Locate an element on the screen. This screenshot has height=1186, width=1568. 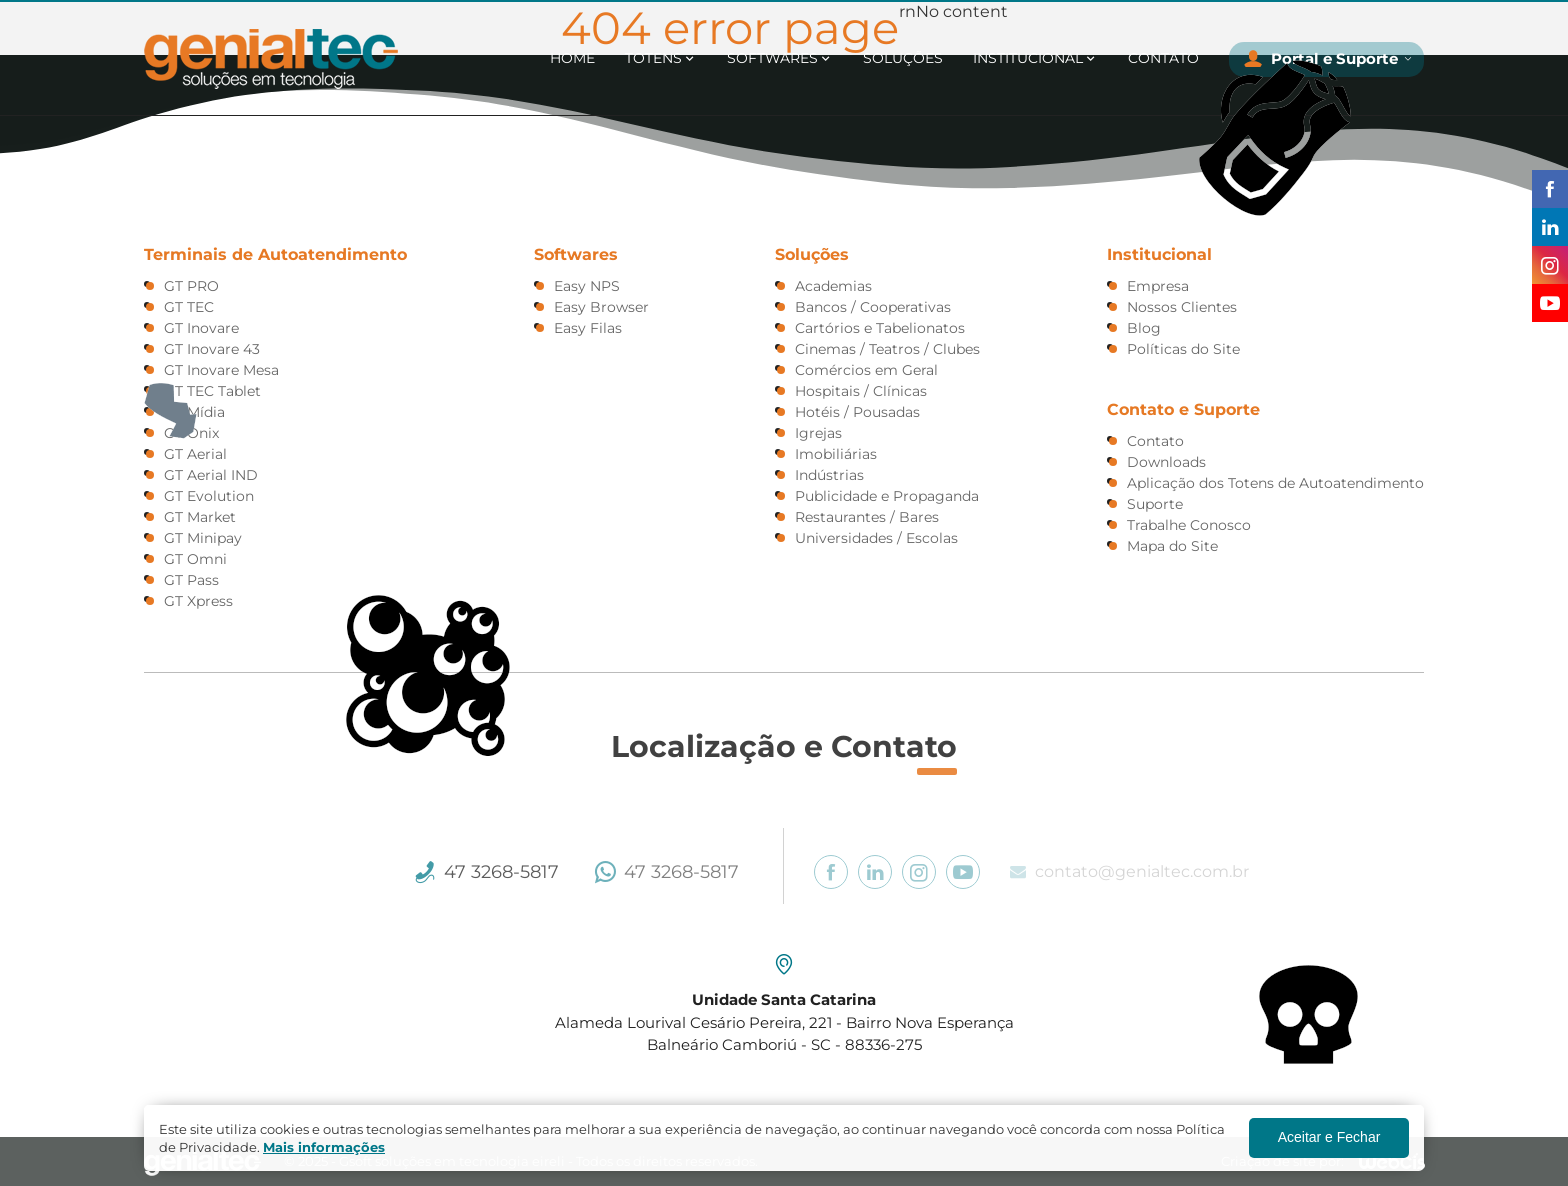
indicates player death or game over state is located at coordinates (1308, 1014).